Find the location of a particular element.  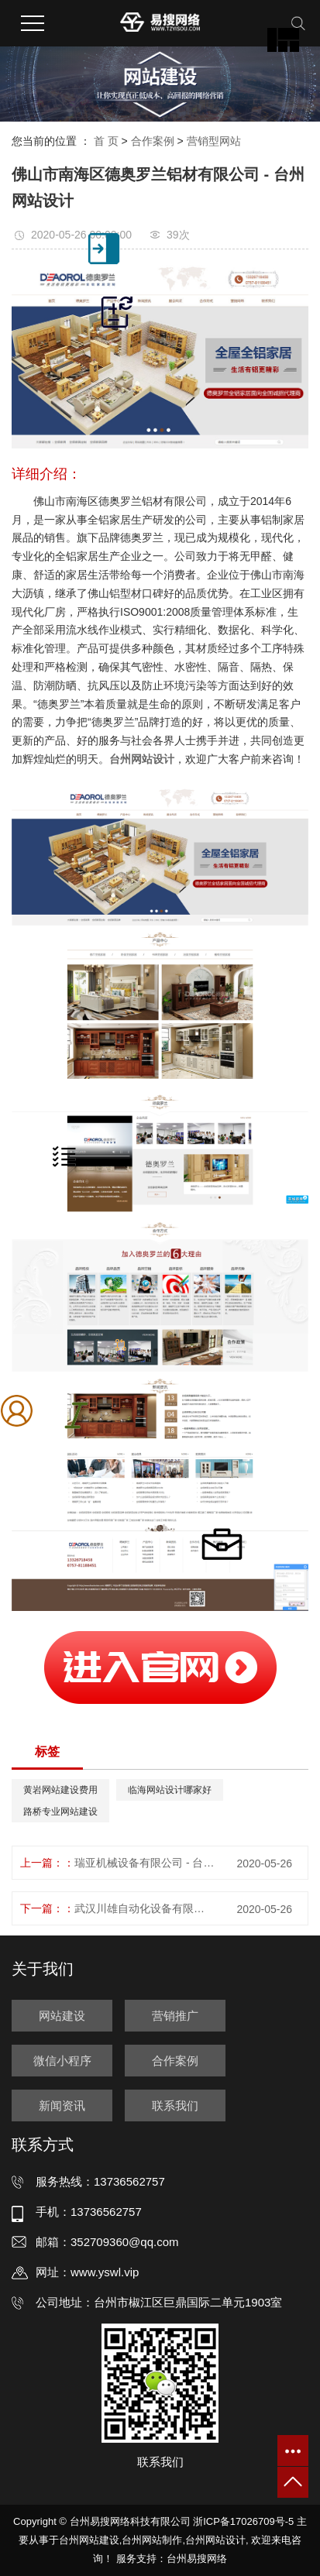

create a new pull request is located at coordinates (121, 1345).